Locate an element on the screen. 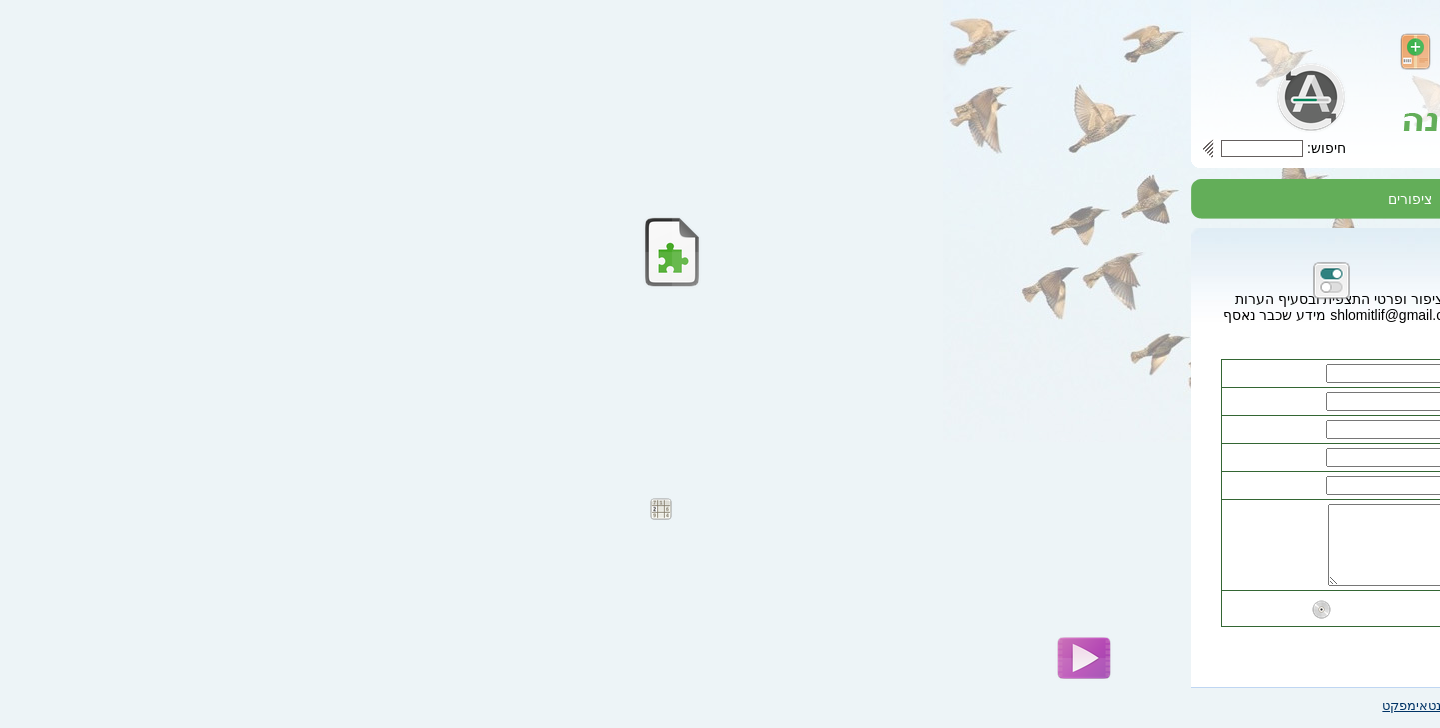  access DVD or optical disc drive is located at coordinates (1321, 609).